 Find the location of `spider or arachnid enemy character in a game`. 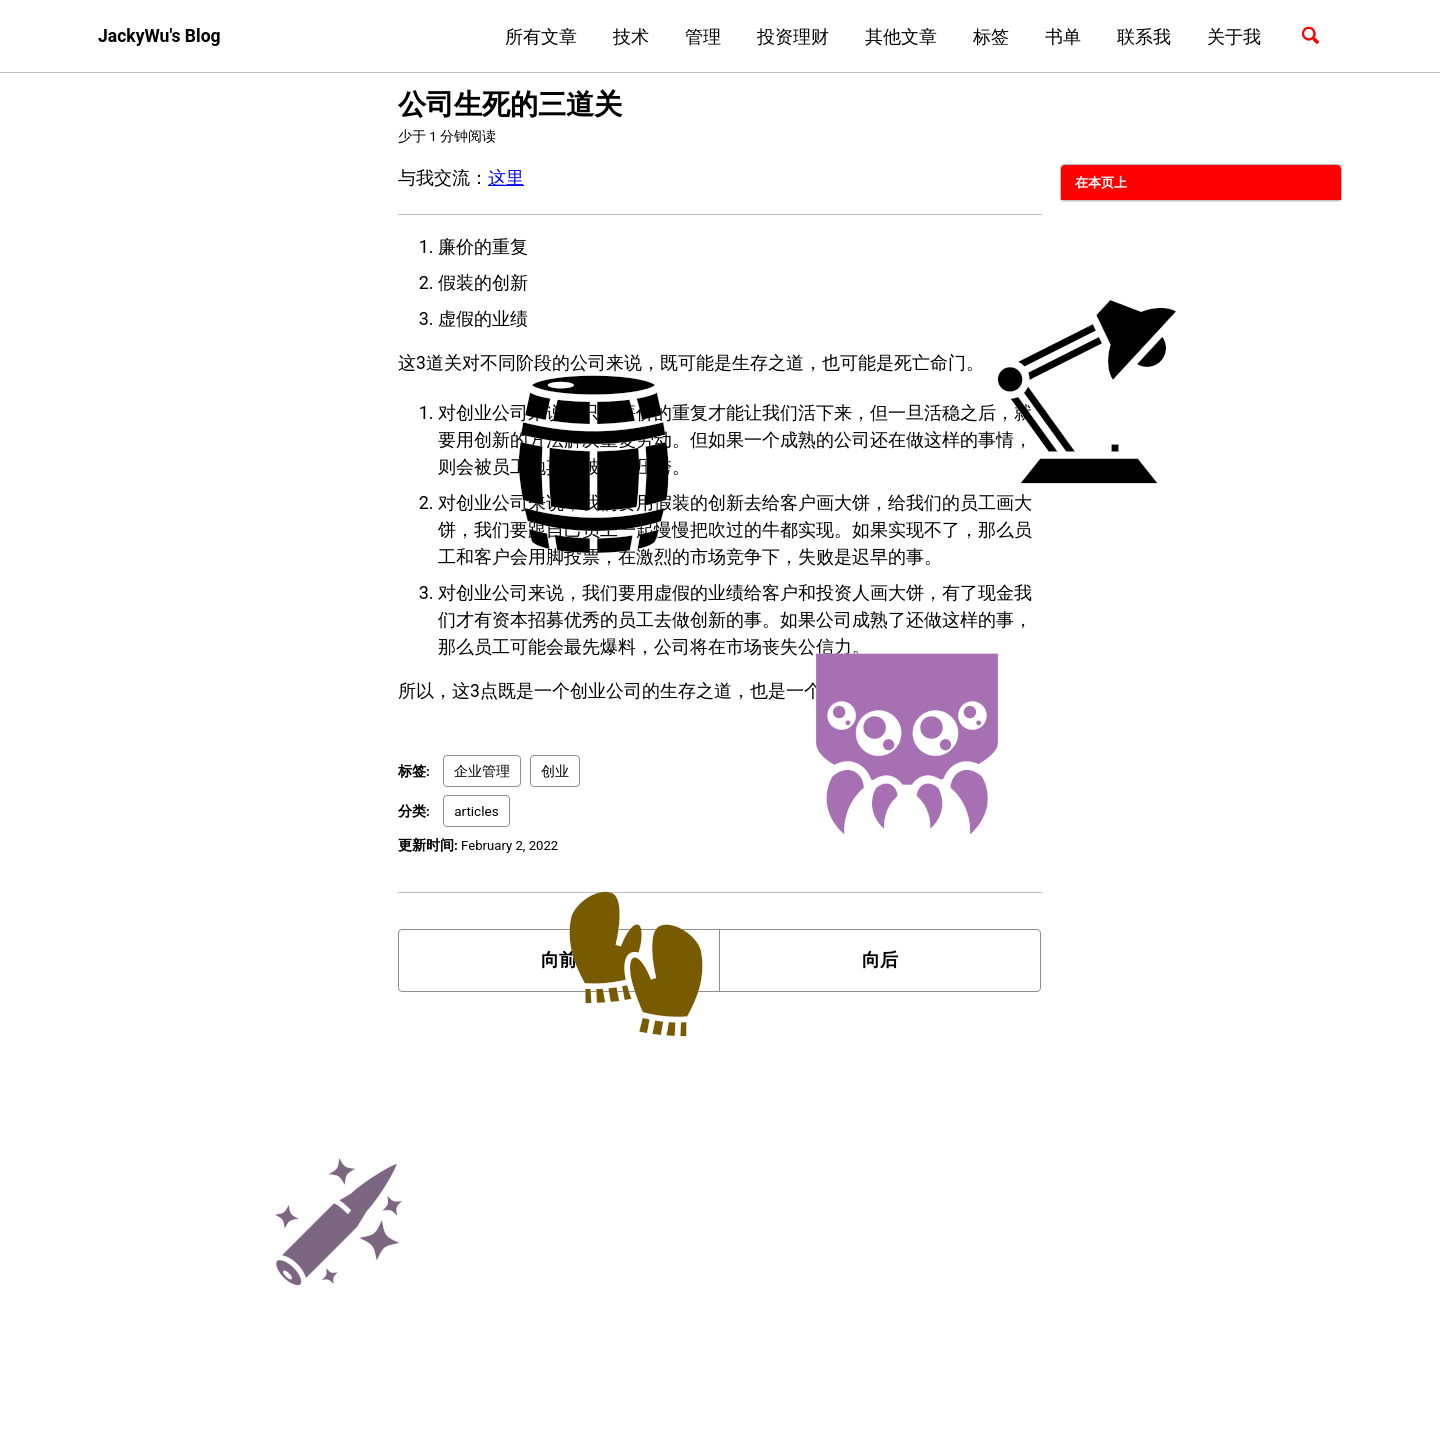

spider or arachnid enemy character in a game is located at coordinates (907, 744).